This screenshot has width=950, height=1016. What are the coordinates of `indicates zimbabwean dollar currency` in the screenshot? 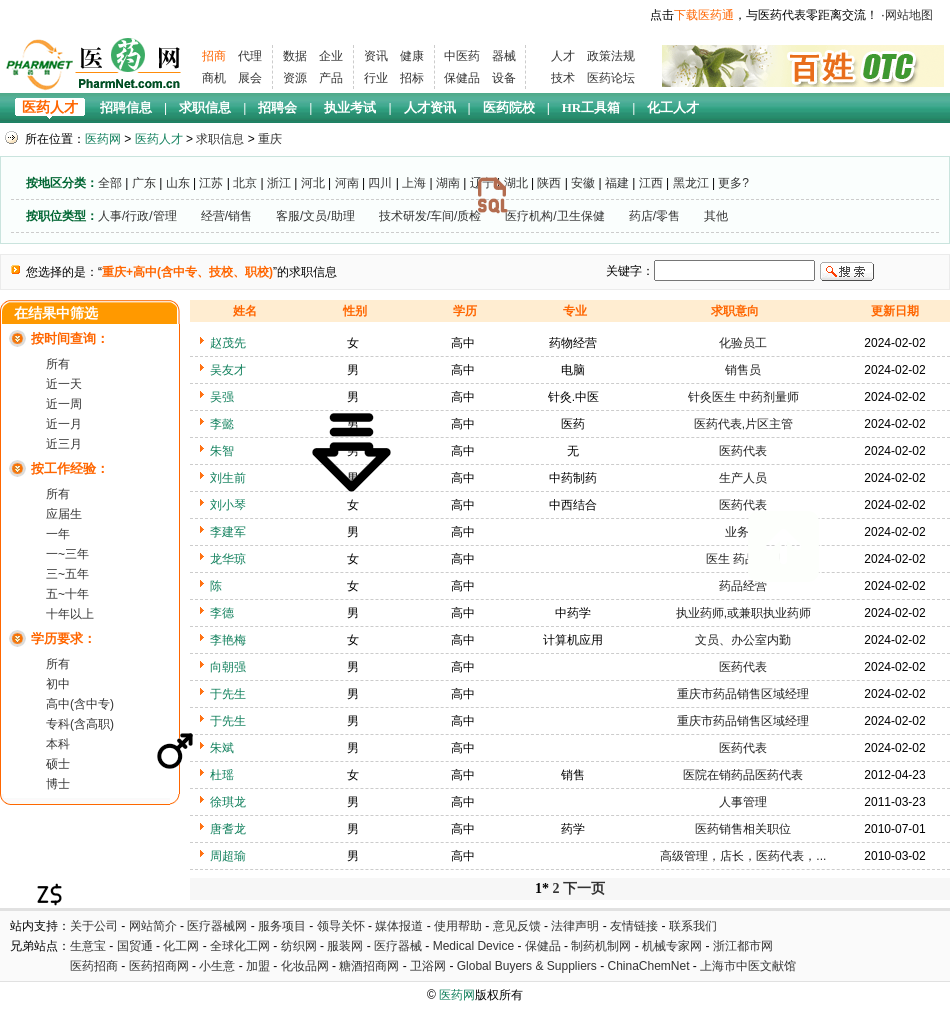 It's located at (49, 894).